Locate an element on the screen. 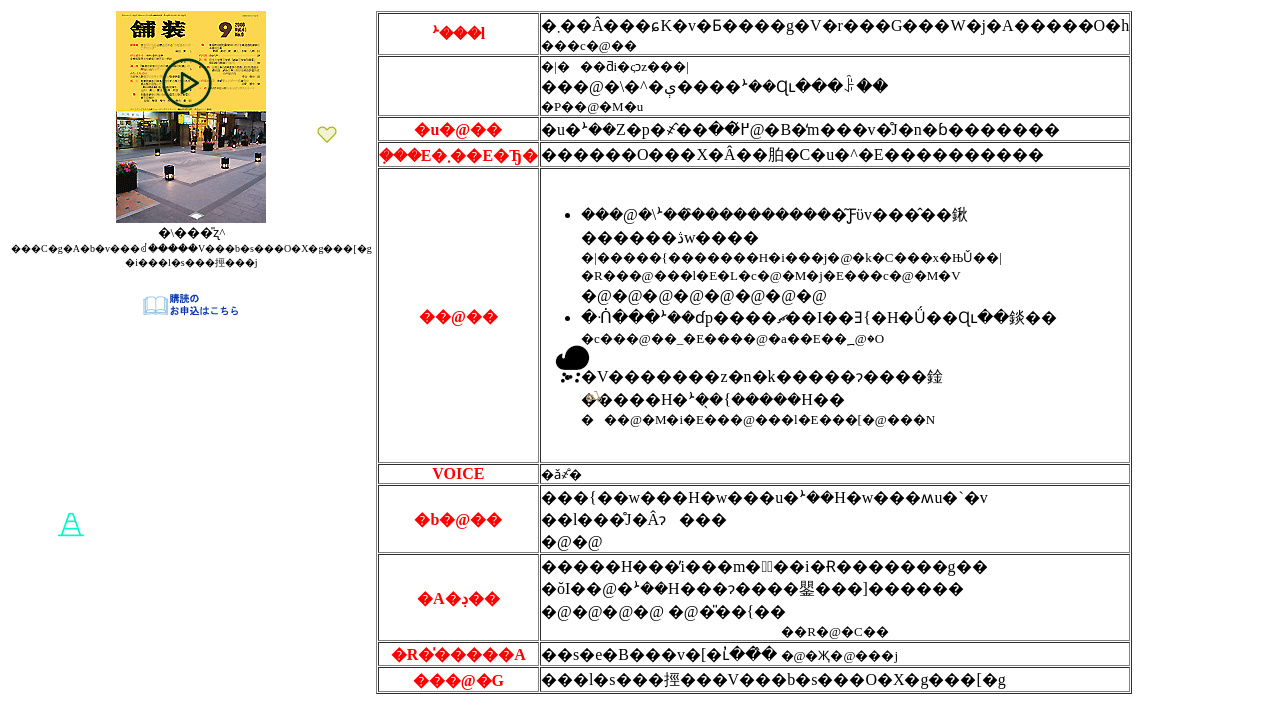 The image size is (1262, 720). play media or video content is located at coordinates (187, 83).